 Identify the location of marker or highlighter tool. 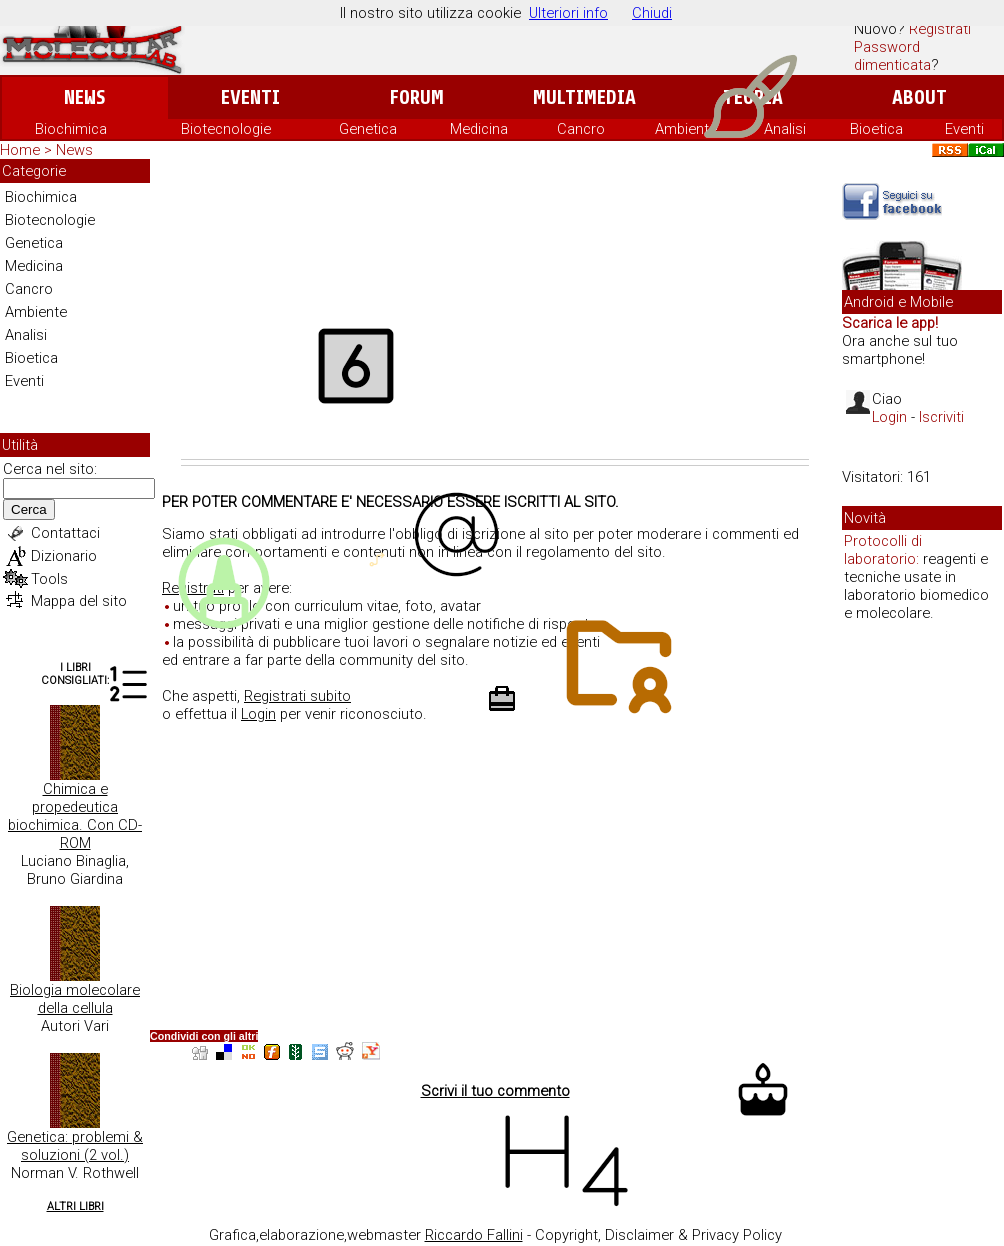
(224, 583).